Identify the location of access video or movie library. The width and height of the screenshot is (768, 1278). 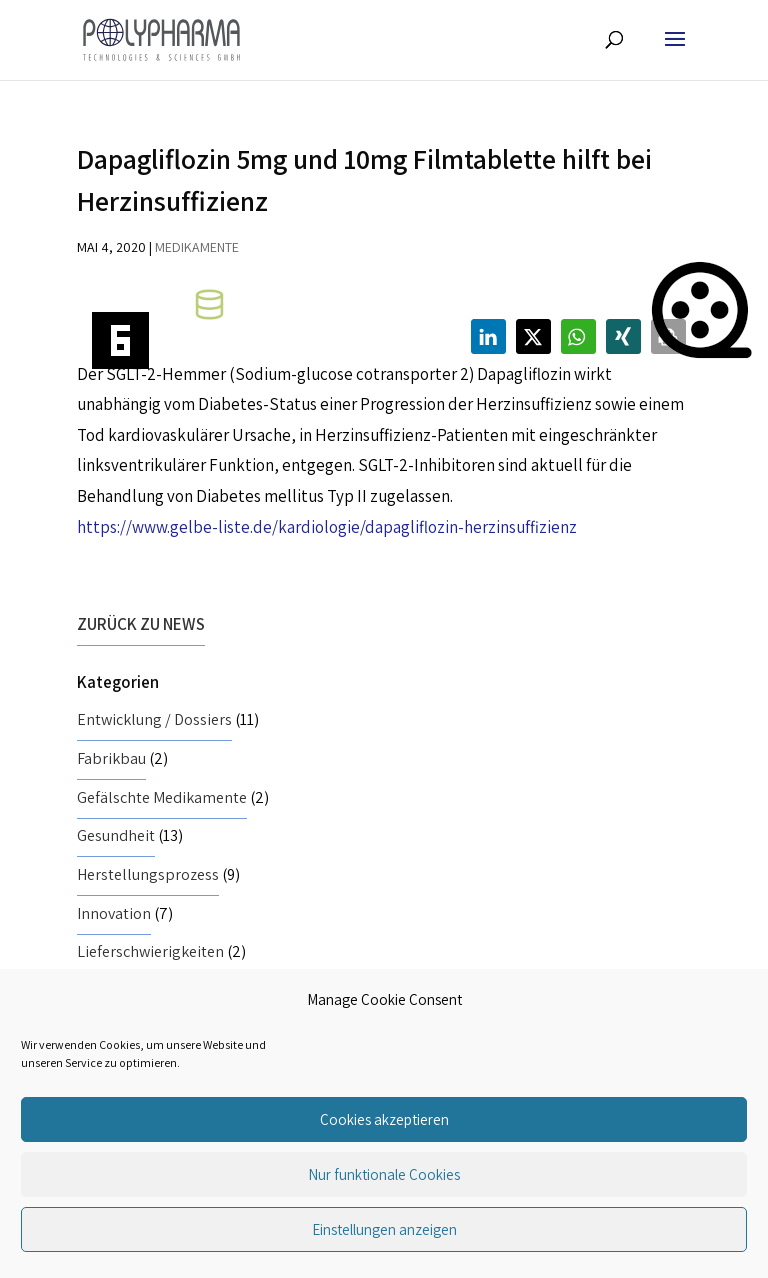
(700, 310).